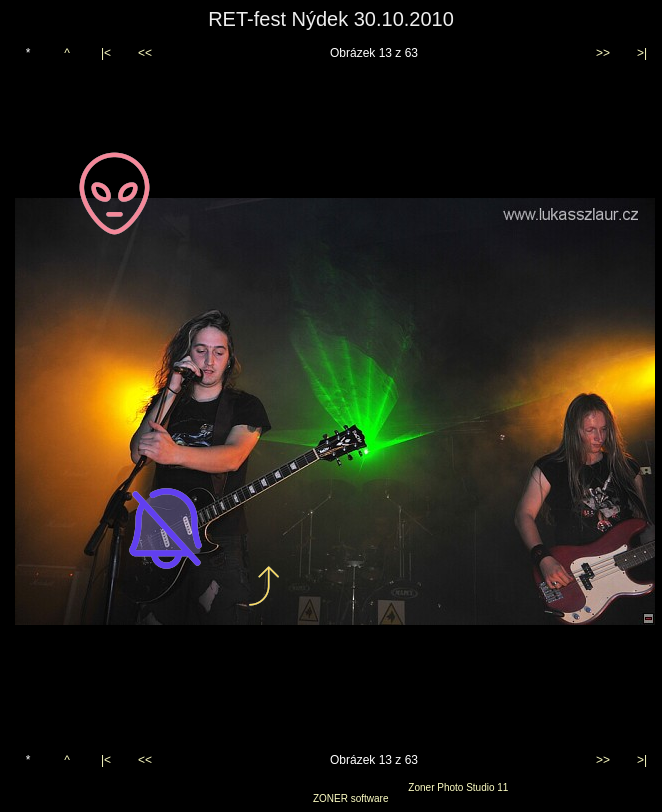 The image size is (662, 812). Describe the element at coordinates (114, 193) in the screenshot. I see `alien or extraterrestrial theme indicator` at that location.